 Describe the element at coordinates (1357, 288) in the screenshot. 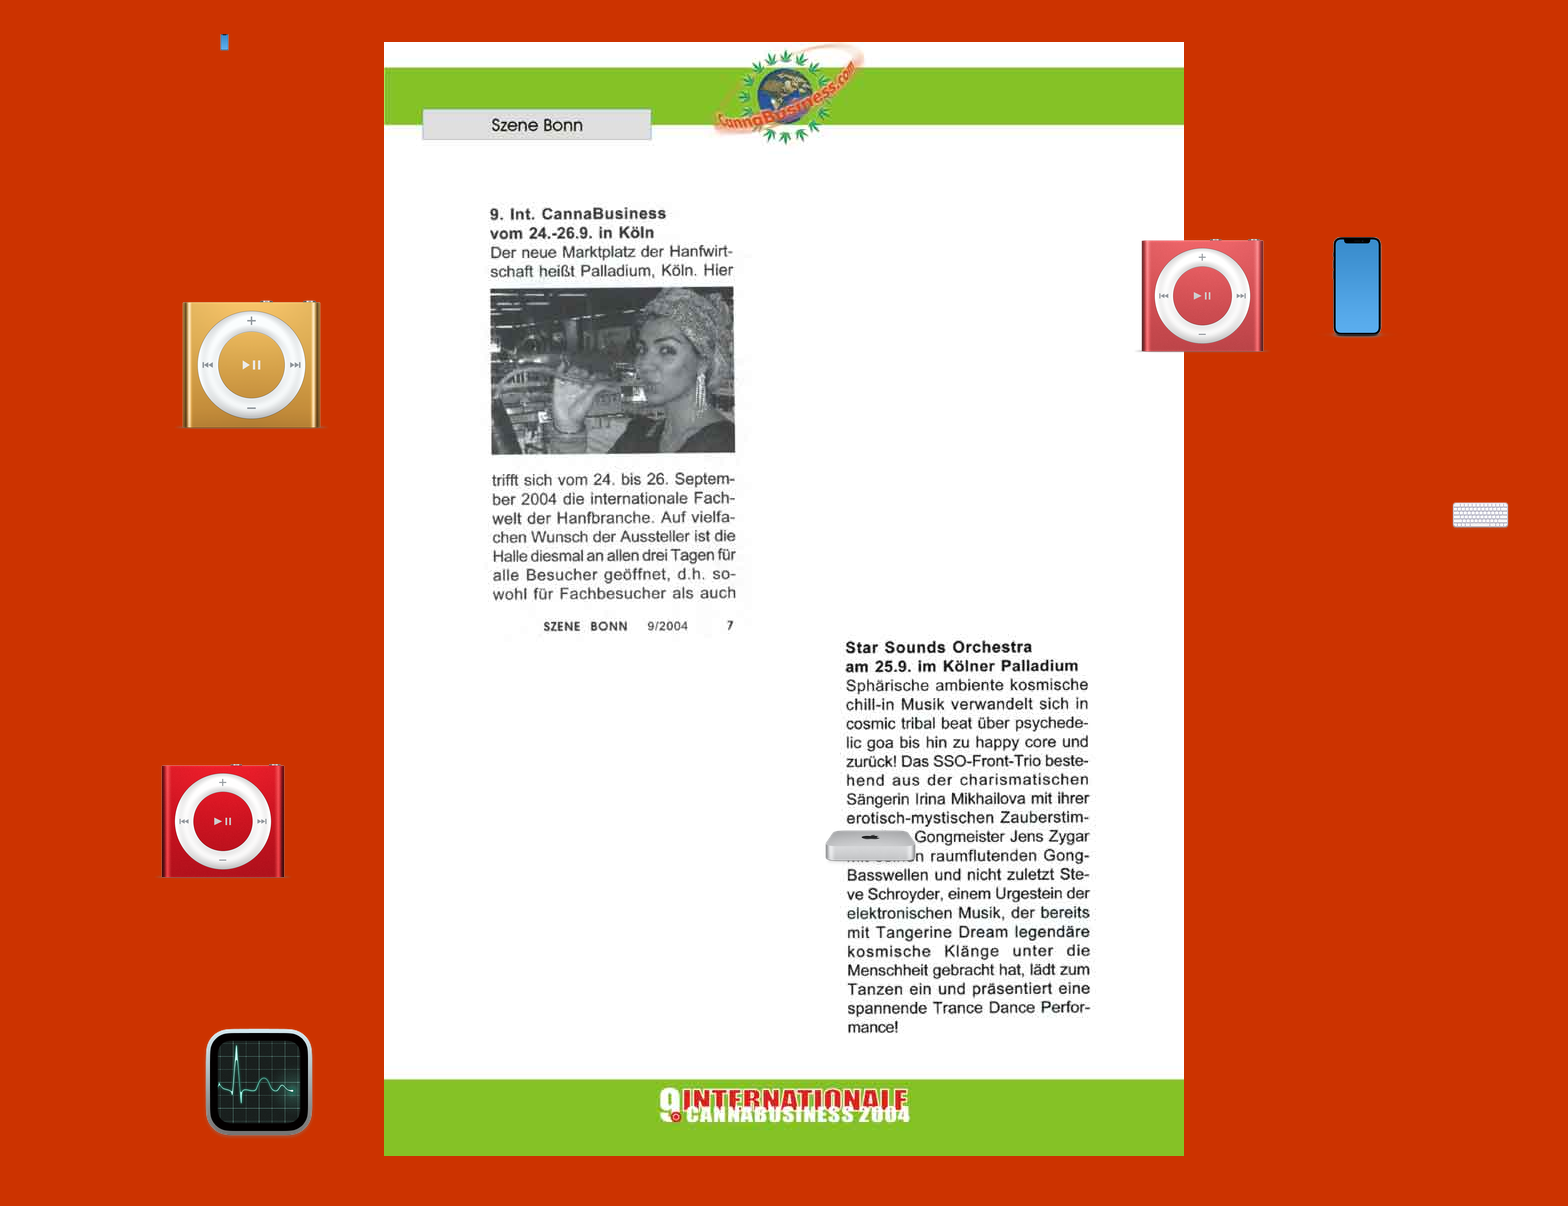

I see `indicates a connected iPhone device` at that location.